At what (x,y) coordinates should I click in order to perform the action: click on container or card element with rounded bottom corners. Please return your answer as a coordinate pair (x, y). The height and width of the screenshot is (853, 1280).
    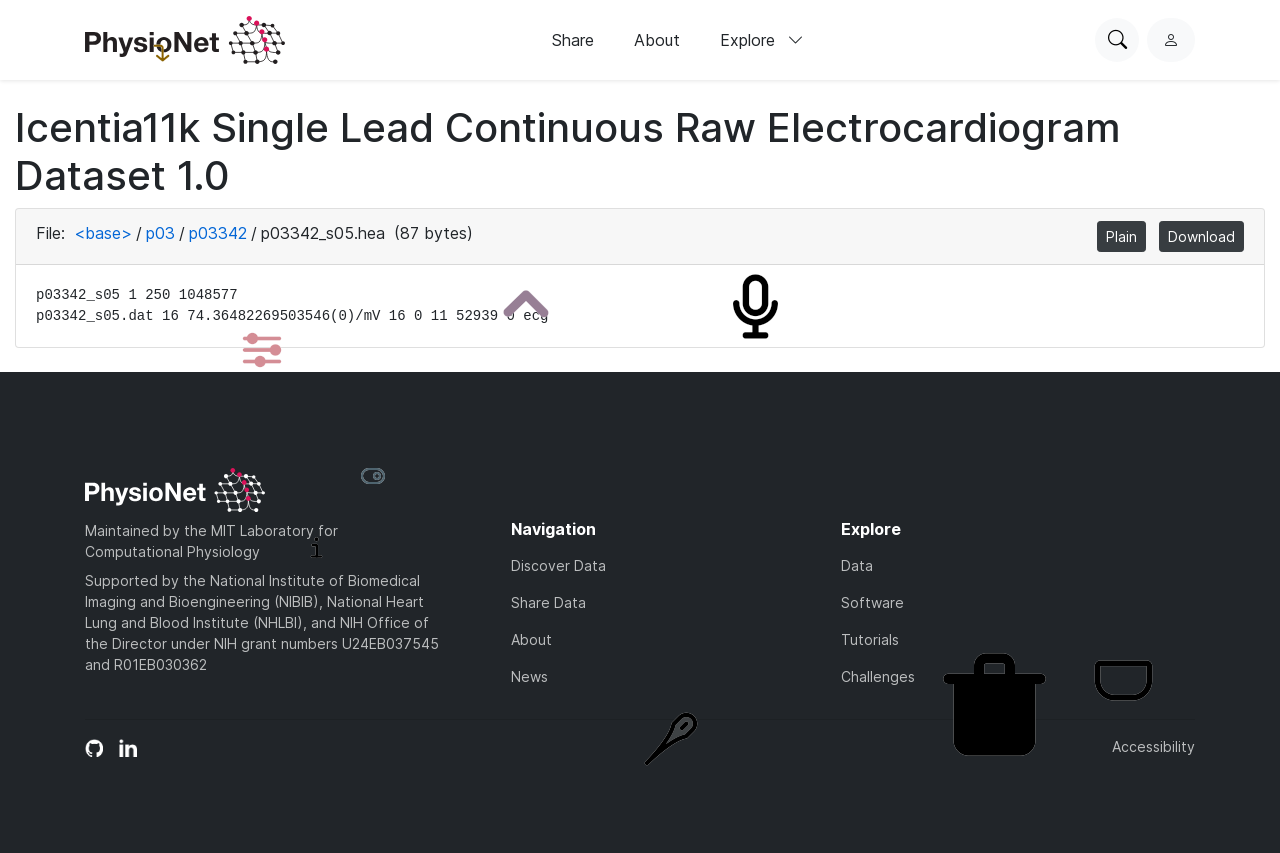
    Looking at the image, I should click on (1123, 680).